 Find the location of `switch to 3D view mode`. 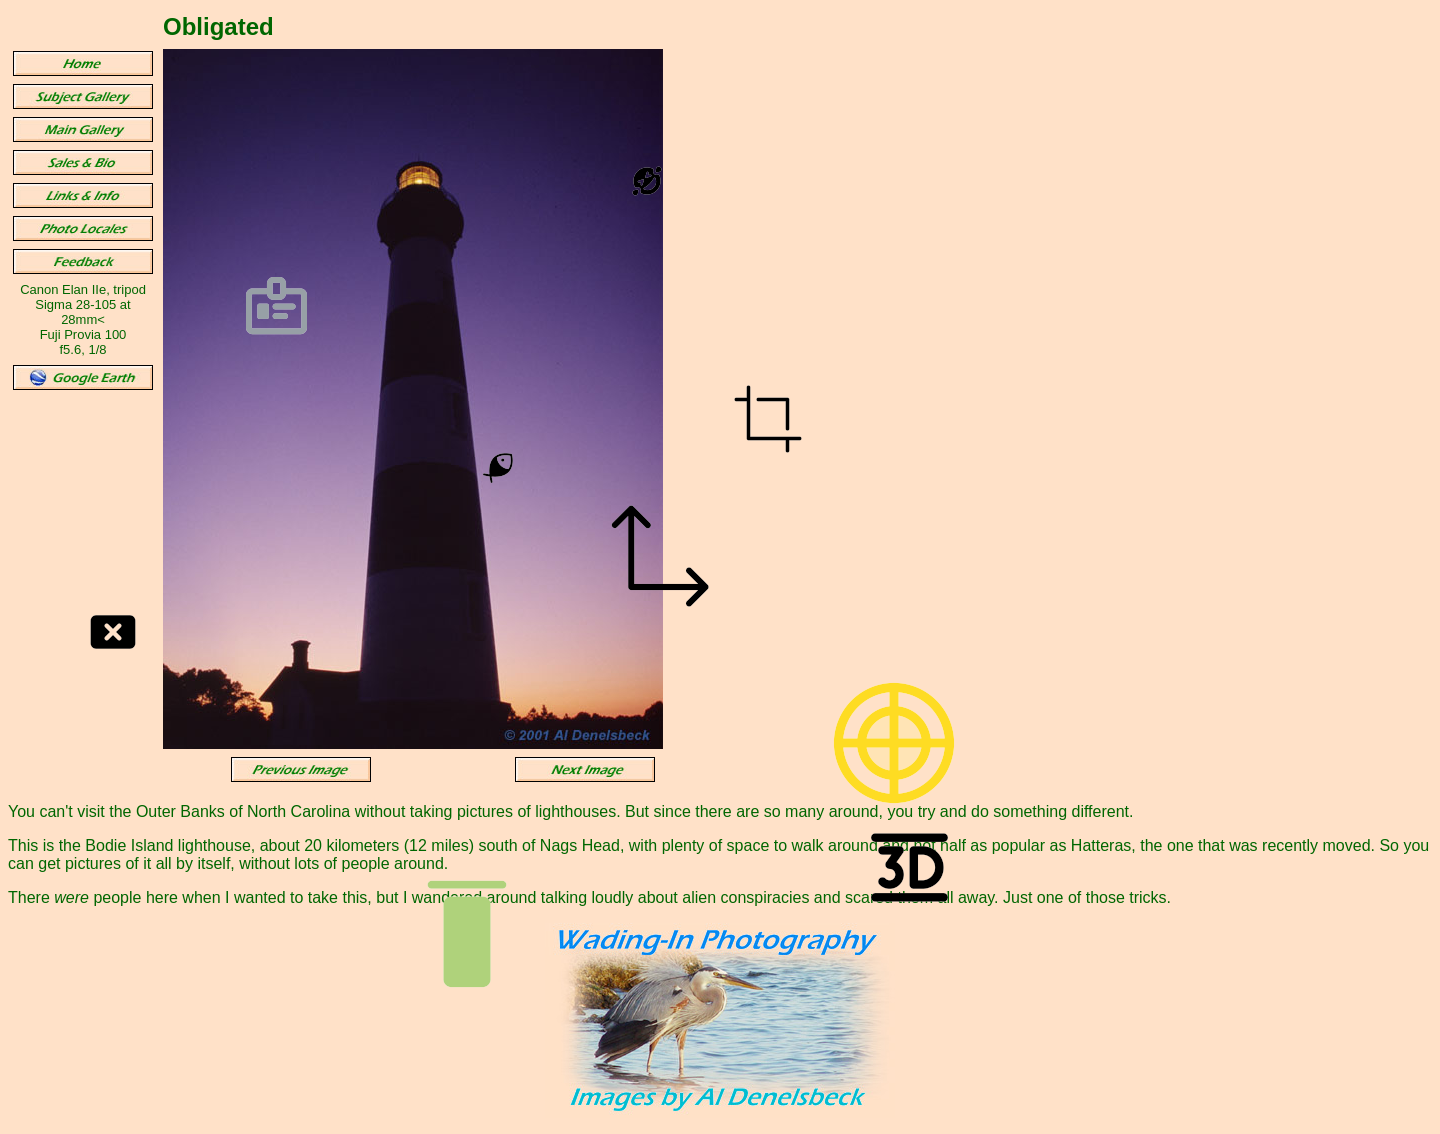

switch to 3D view mode is located at coordinates (909, 867).